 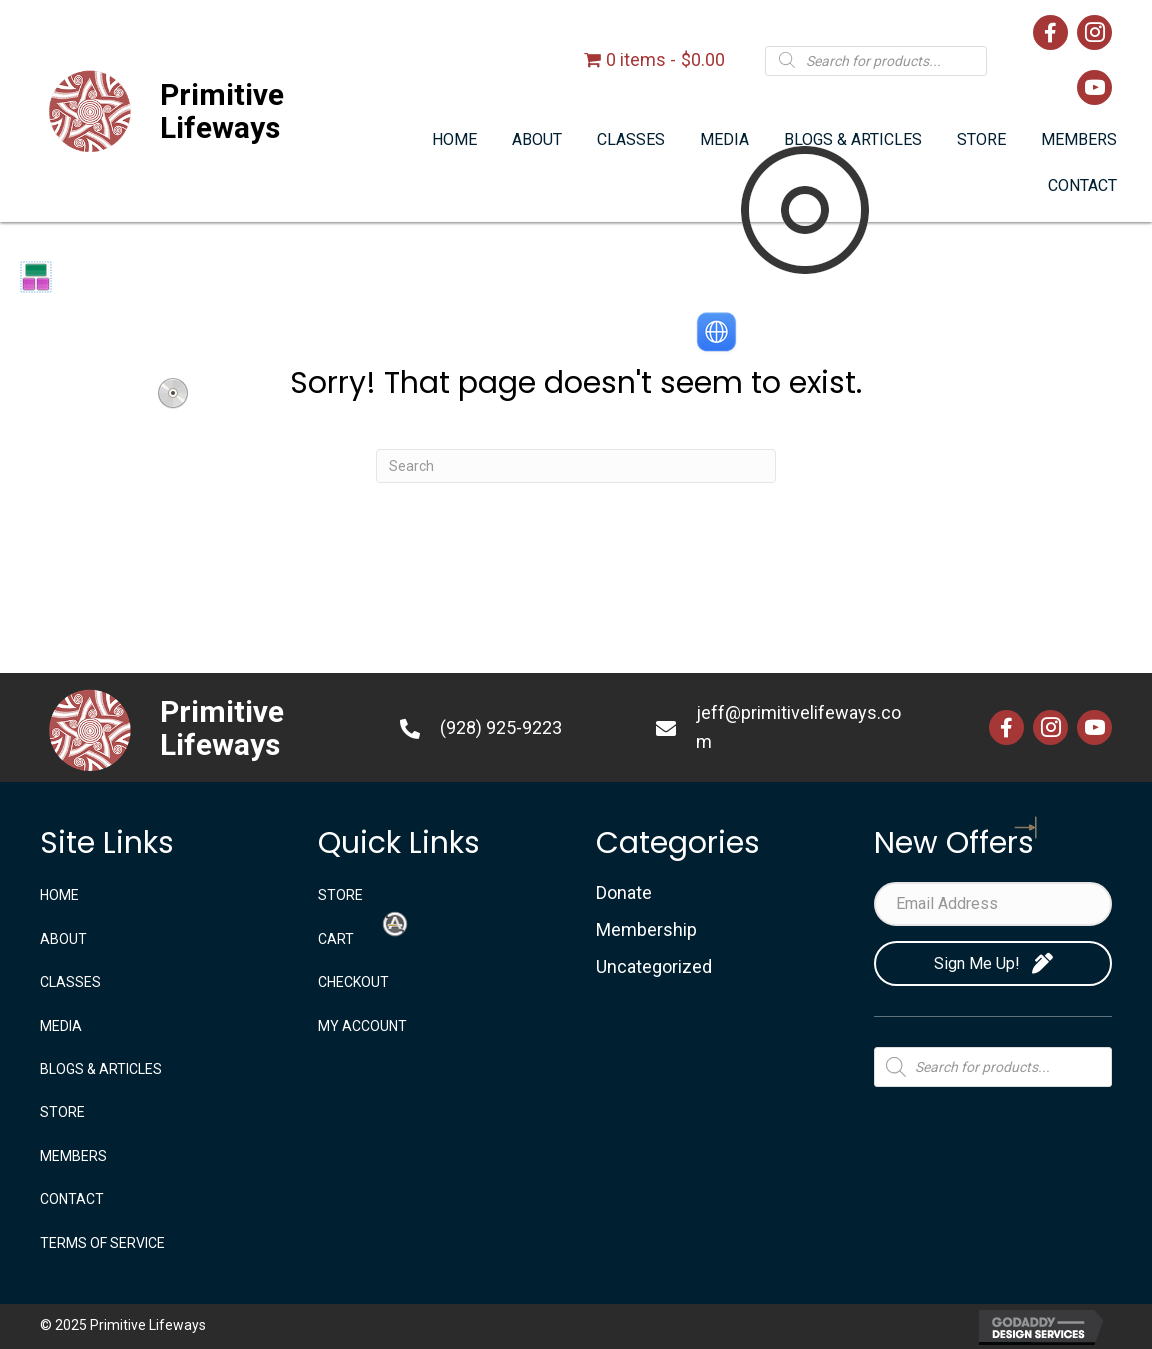 What do you see at coordinates (805, 210) in the screenshot?
I see `indicates optical media such as a CD or DVD` at bounding box center [805, 210].